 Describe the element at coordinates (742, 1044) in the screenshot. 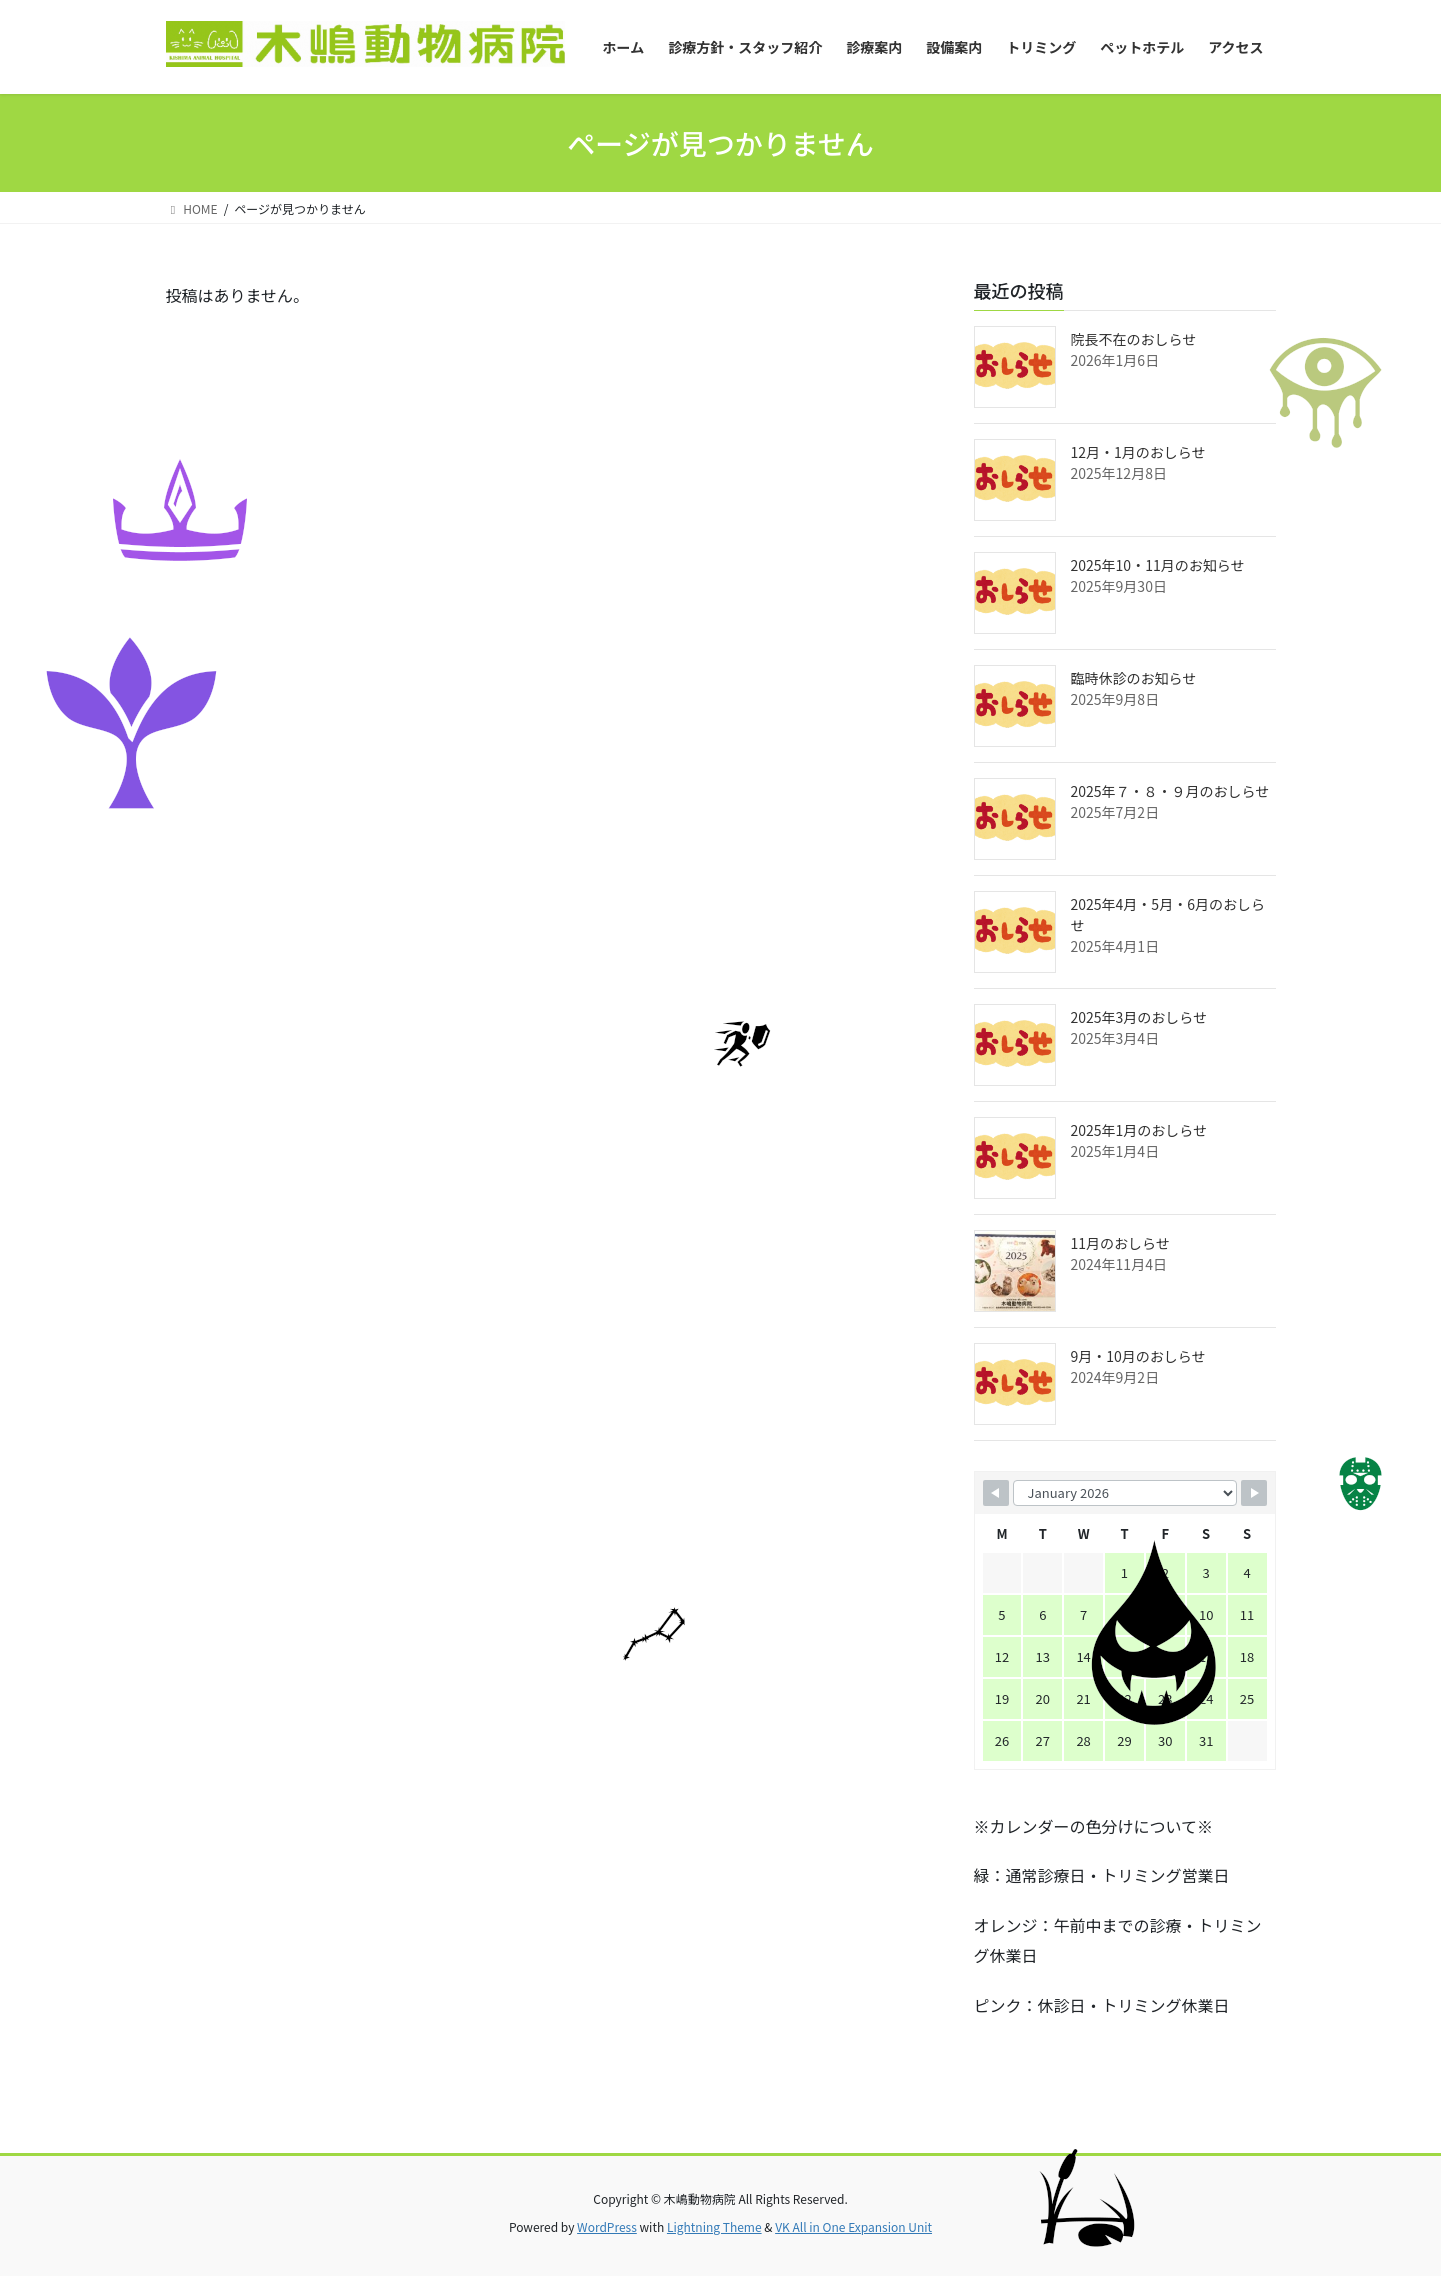

I see `activate shield bash ability` at that location.